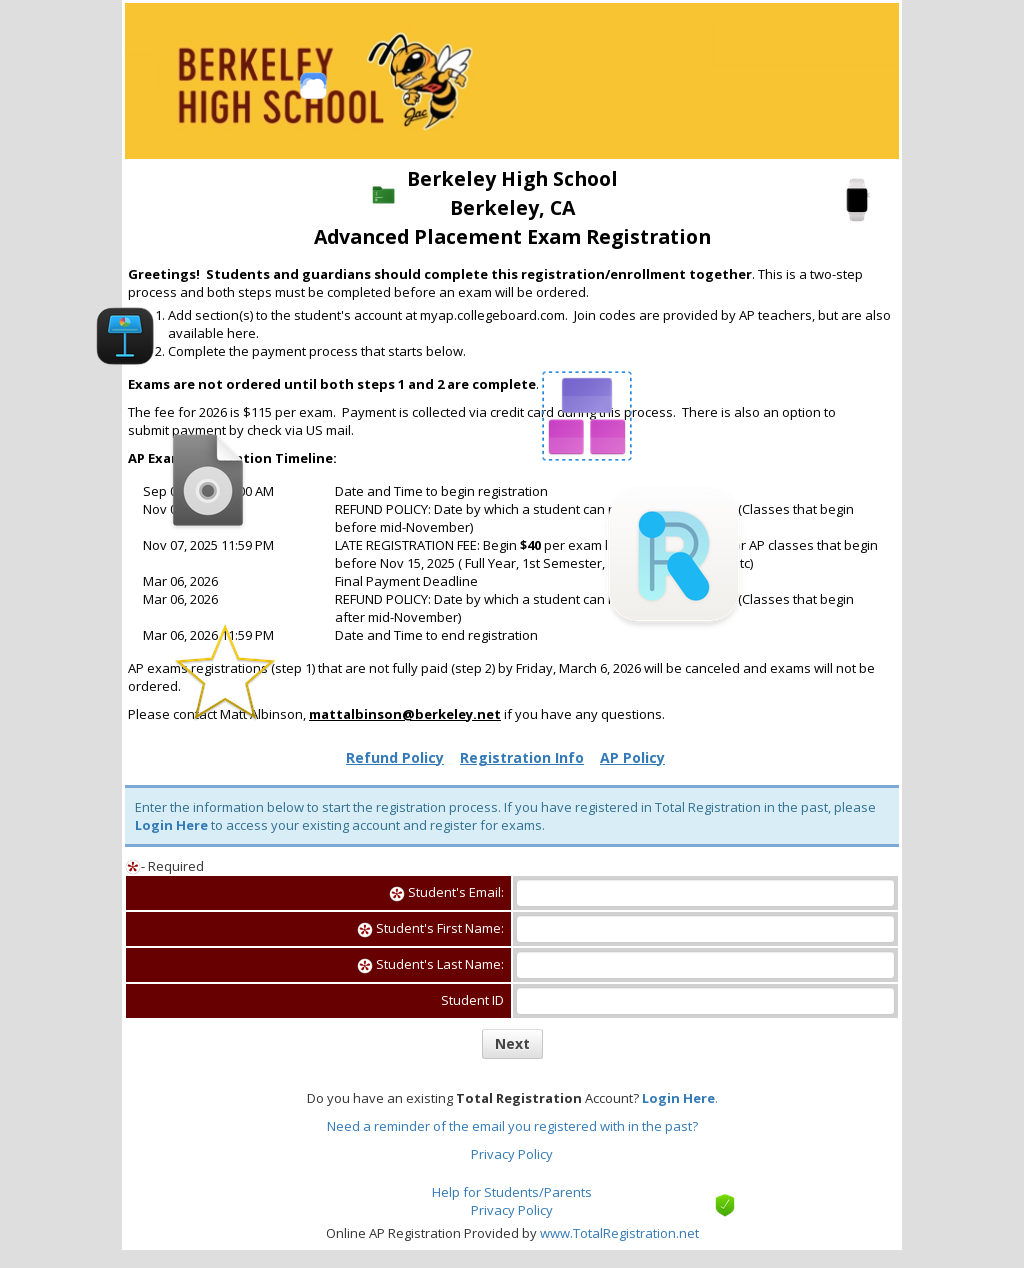  Describe the element at coordinates (225, 674) in the screenshot. I see `item not marked as favorite` at that location.